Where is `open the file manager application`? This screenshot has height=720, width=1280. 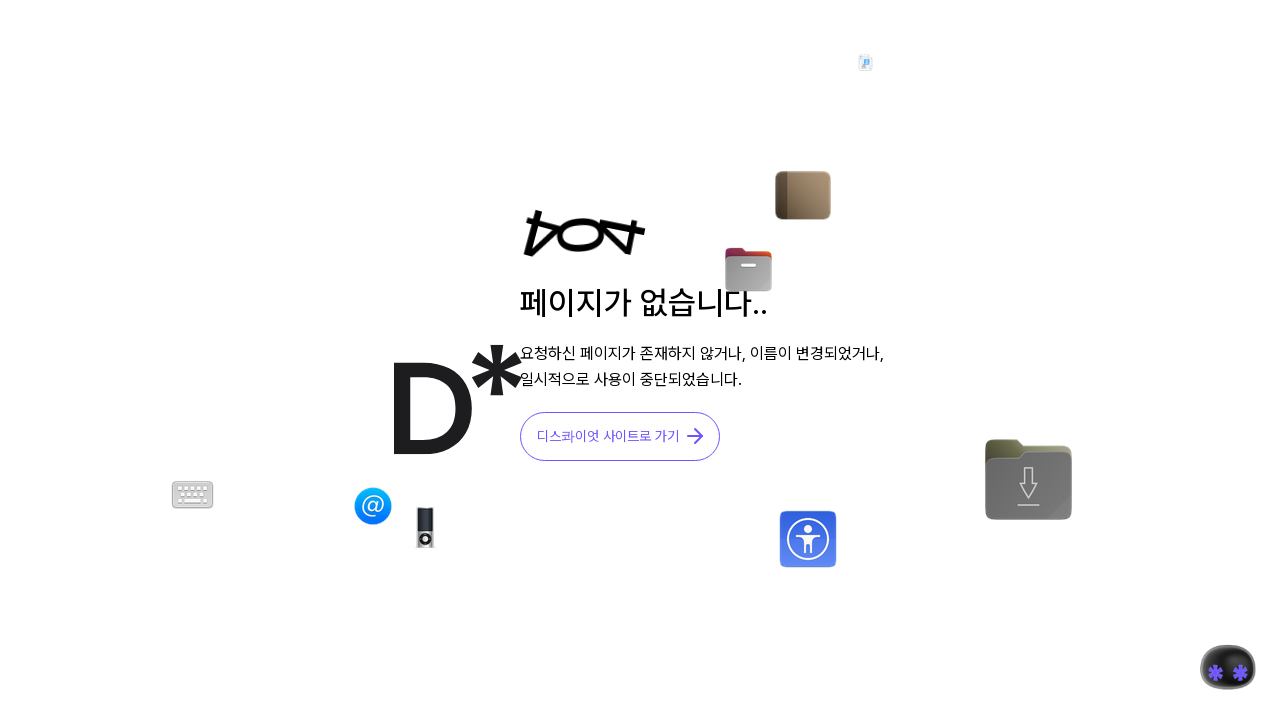
open the file manager application is located at coordinates (748, 269).